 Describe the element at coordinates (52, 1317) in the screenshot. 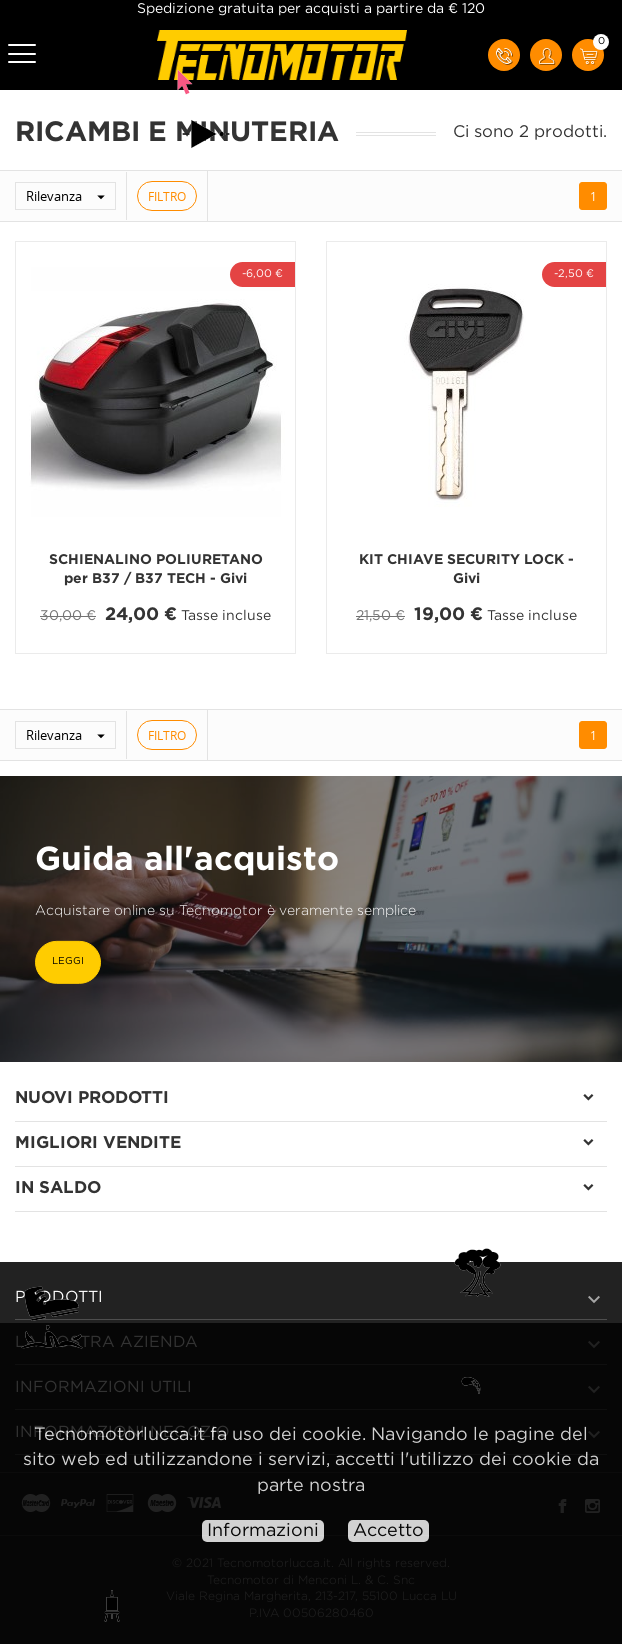

I see `hazard warning indicating slippery surface` at that location.